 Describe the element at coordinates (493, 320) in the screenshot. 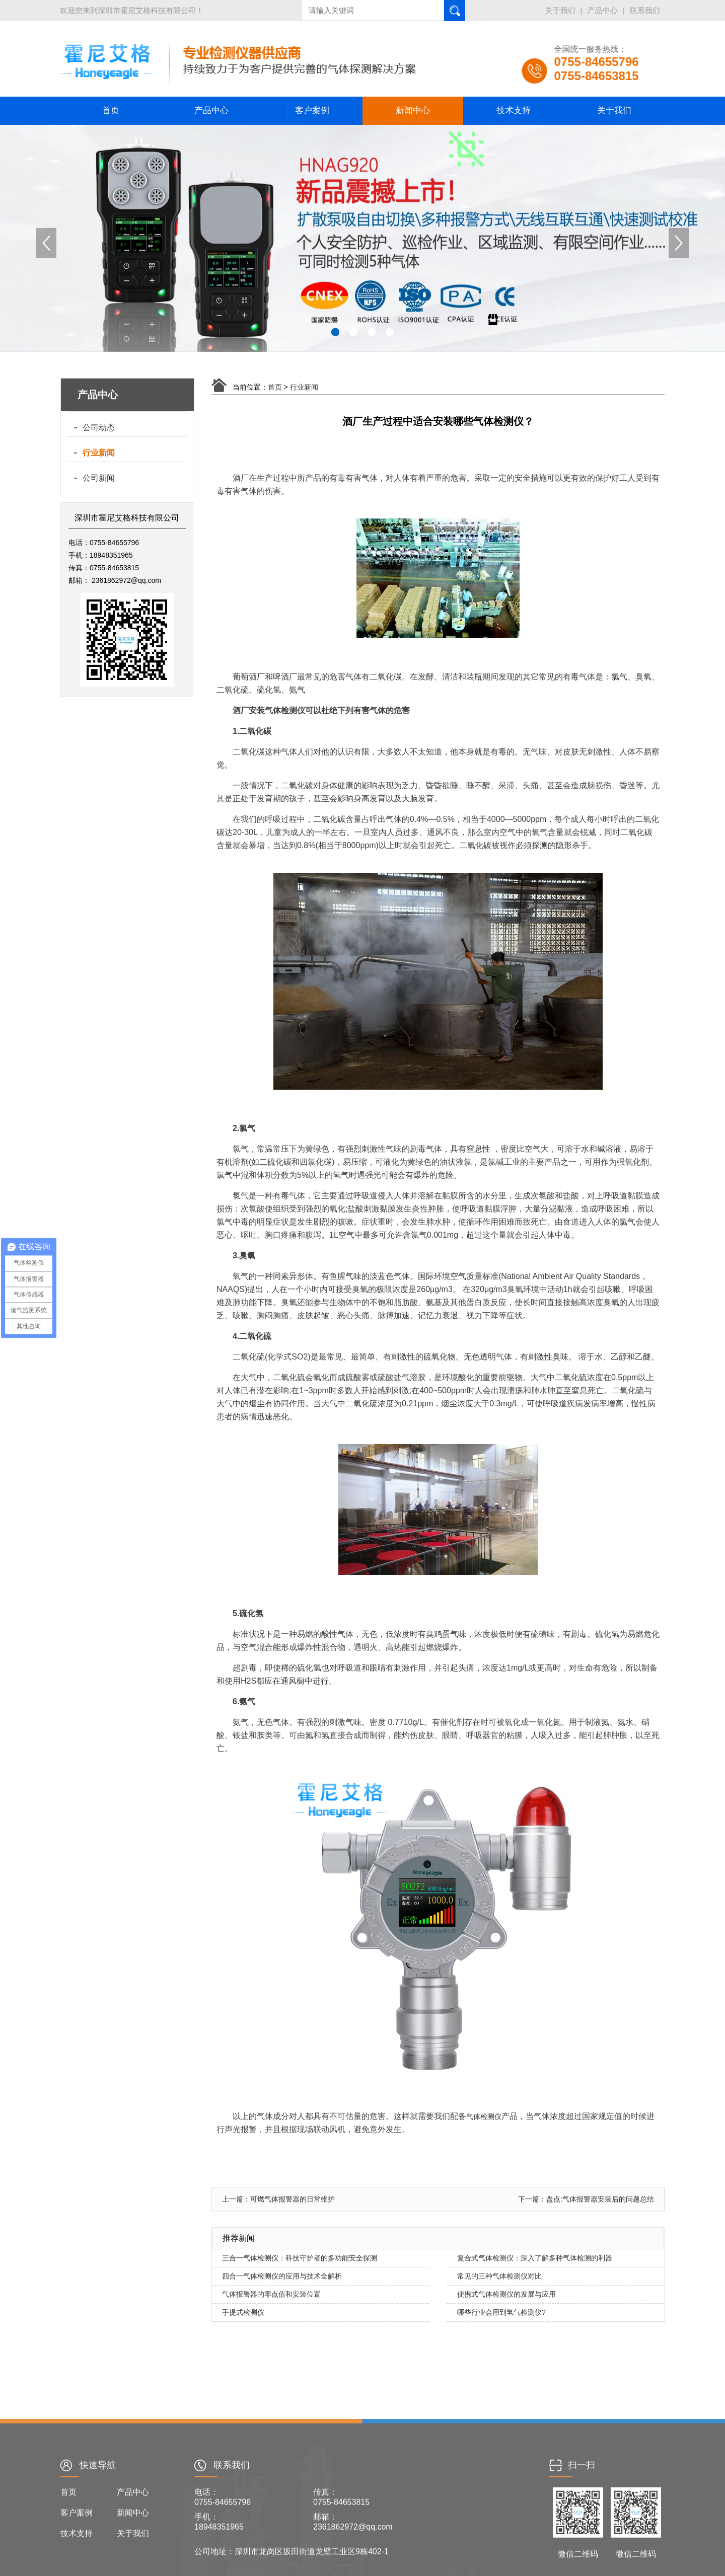

I see `open the store or shop` at that location.